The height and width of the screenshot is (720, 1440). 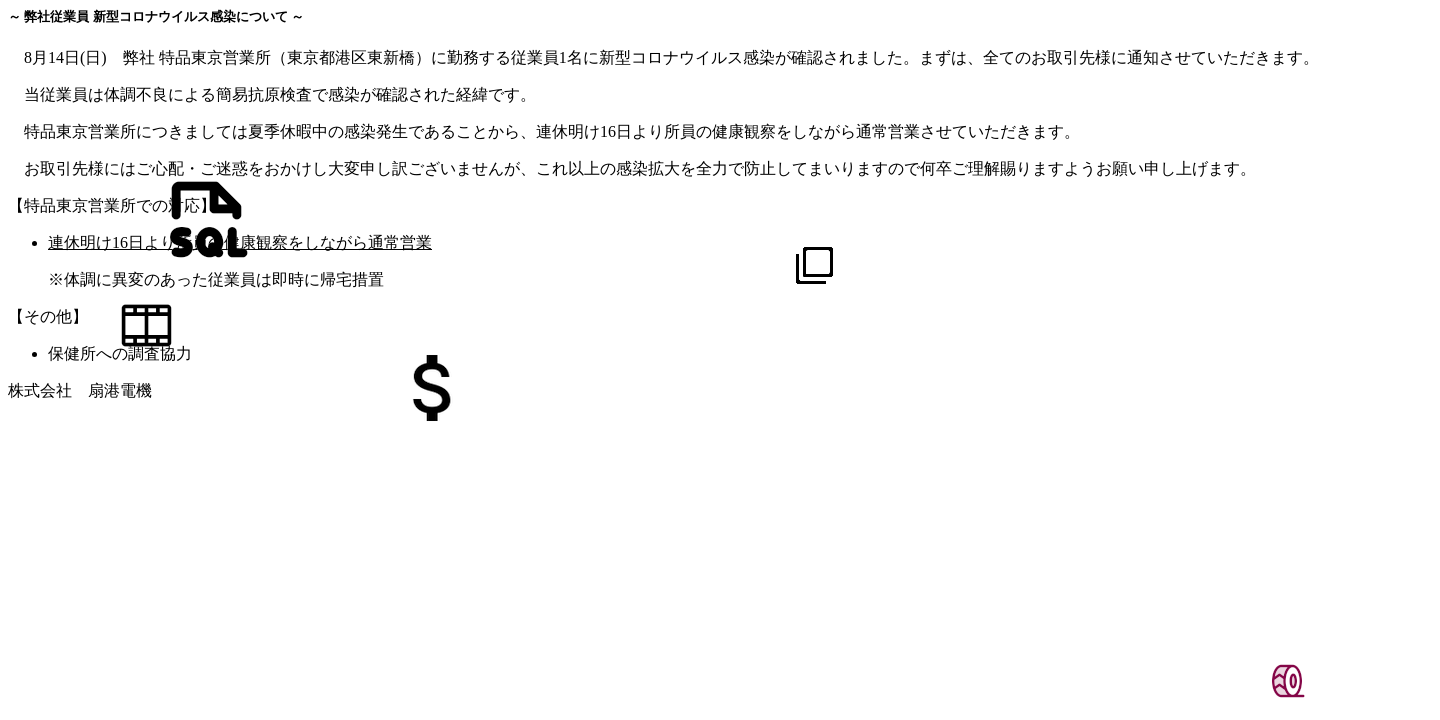 What do you see at coordinates (814, 265) in the screenshot?
I see `view multiple layers or stacked items` at bounding box center [814, 265].